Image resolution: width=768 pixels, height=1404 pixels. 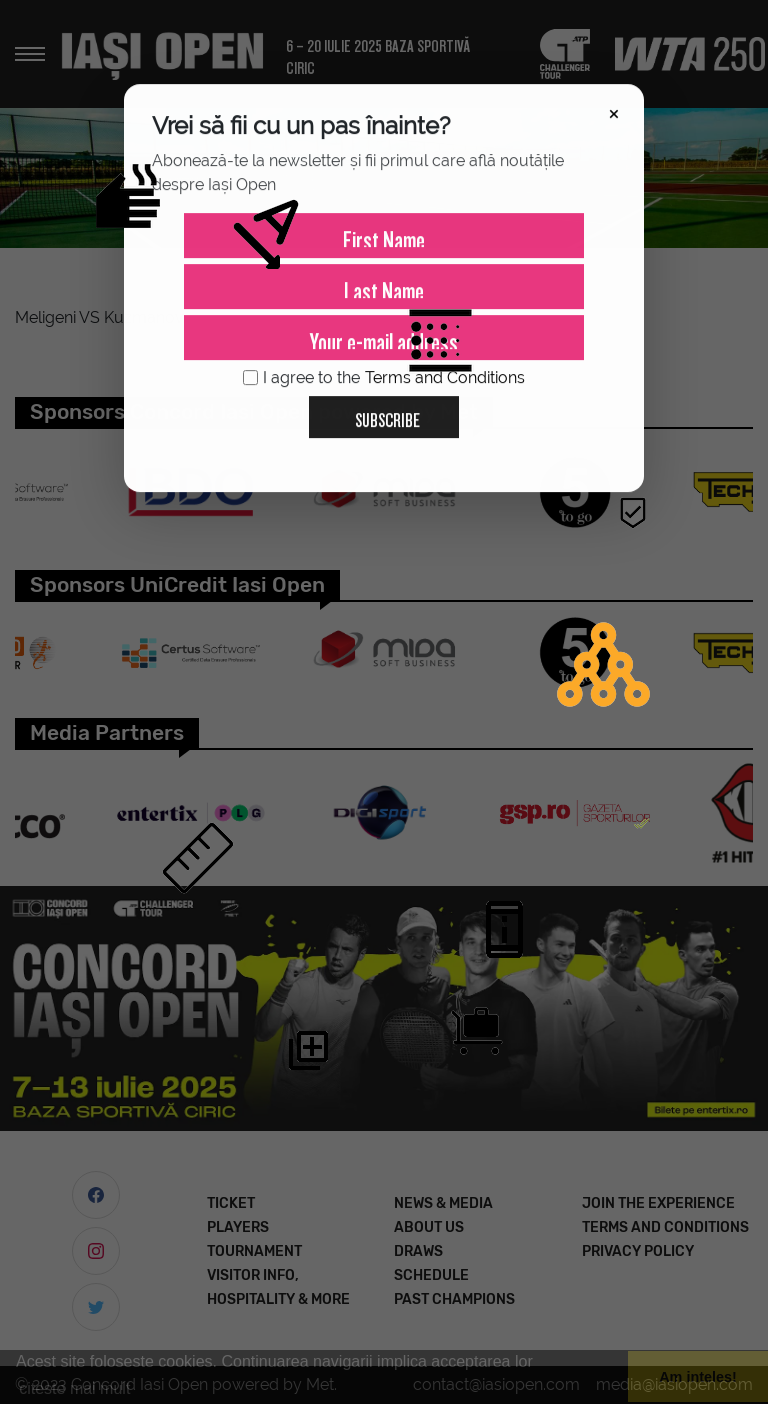 What do you see at coordinates (129, 194) in the screenshot?
I see `activate hand dryer` at bounding box center [129, 194].